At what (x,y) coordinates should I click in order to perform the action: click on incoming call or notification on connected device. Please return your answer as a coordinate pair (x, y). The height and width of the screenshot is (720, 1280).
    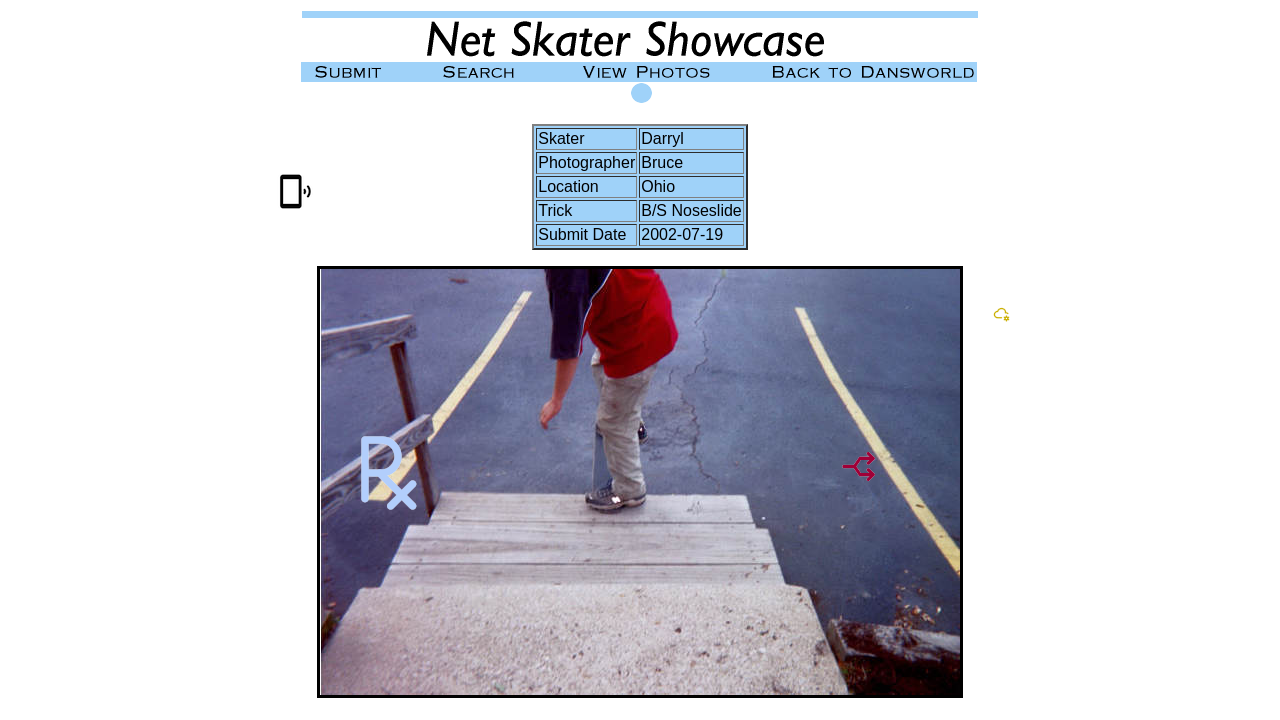
    Looking at the image, I should click on (295, 191).